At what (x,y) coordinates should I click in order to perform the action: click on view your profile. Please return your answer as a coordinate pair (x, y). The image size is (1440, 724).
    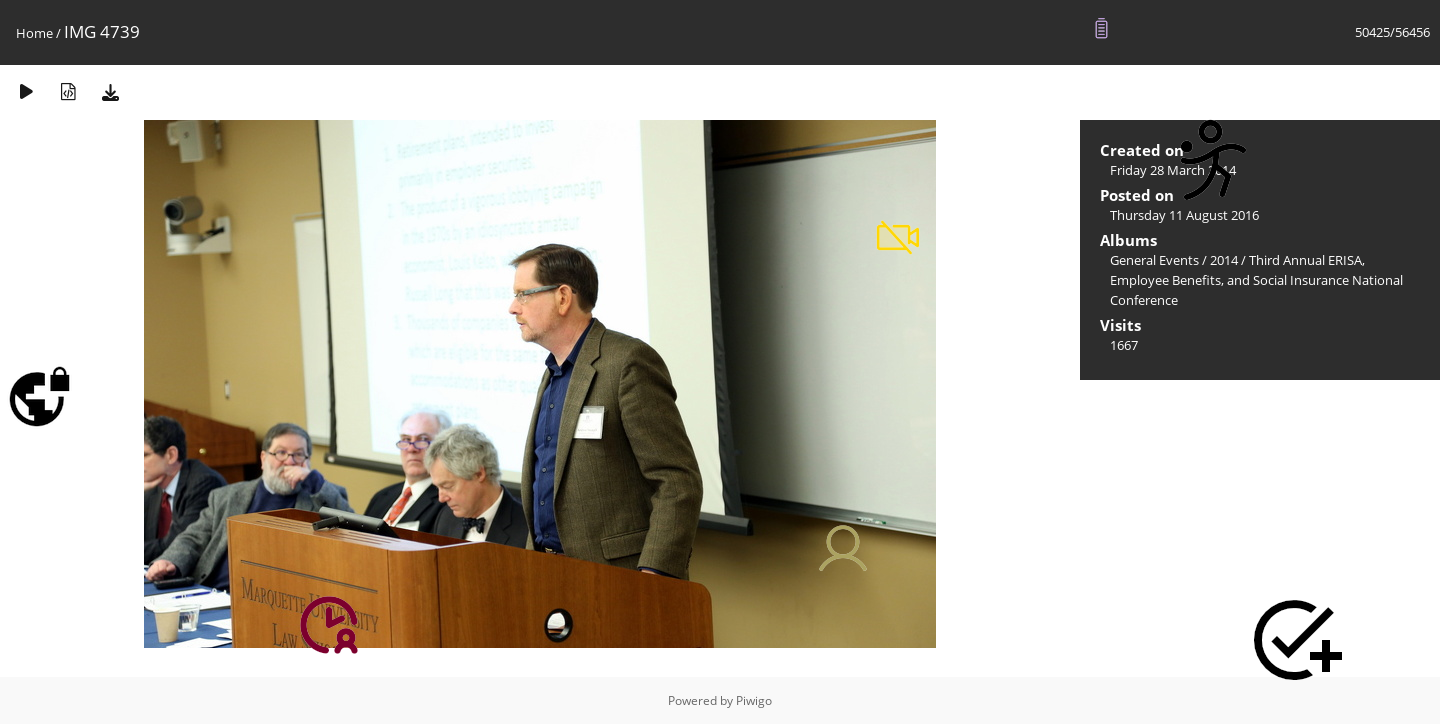
    Looking at the image, I should click on (843, 549).